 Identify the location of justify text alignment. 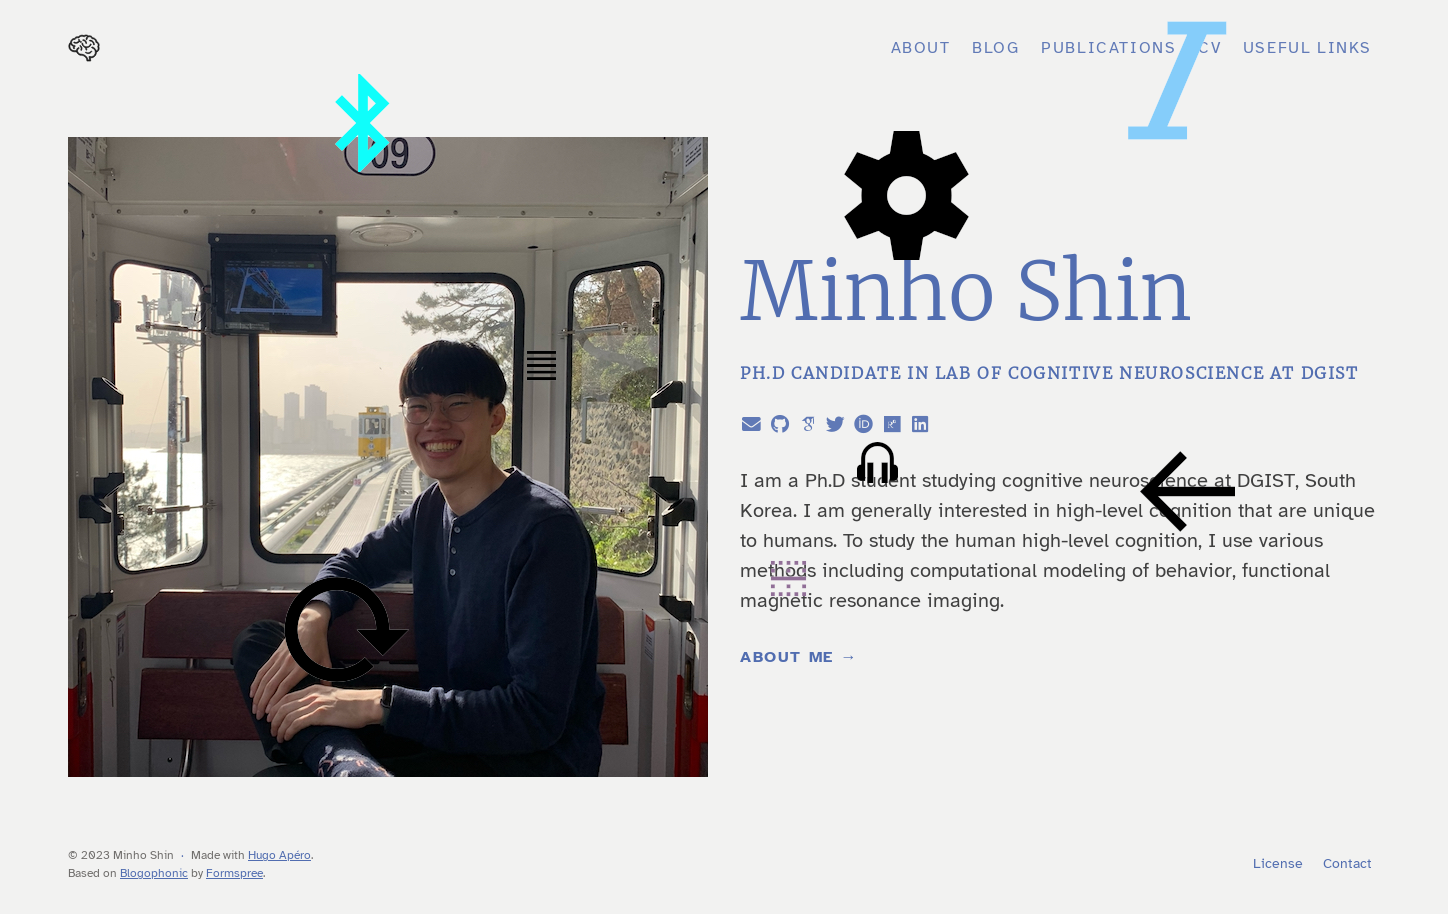
(541, 365).